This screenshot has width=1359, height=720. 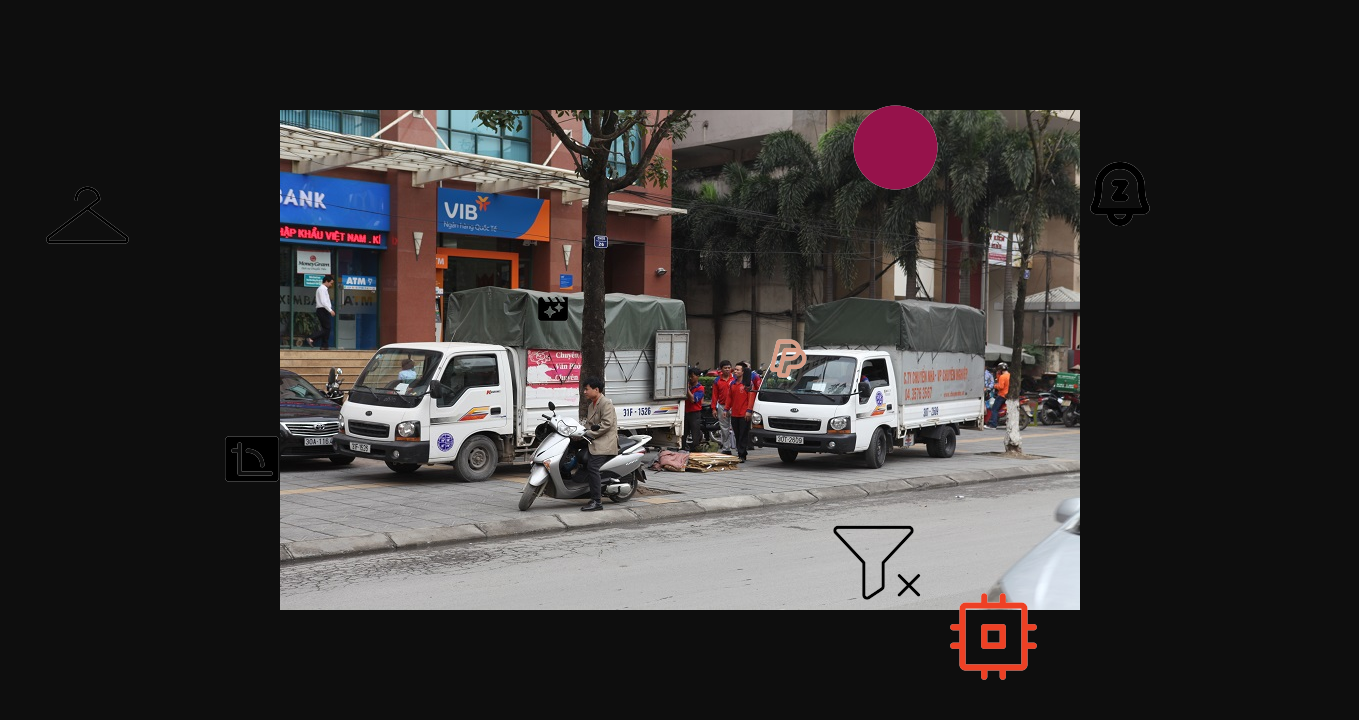 I want to click on enable sleep mode or snooze notifications, so click(x=1120, y=194).